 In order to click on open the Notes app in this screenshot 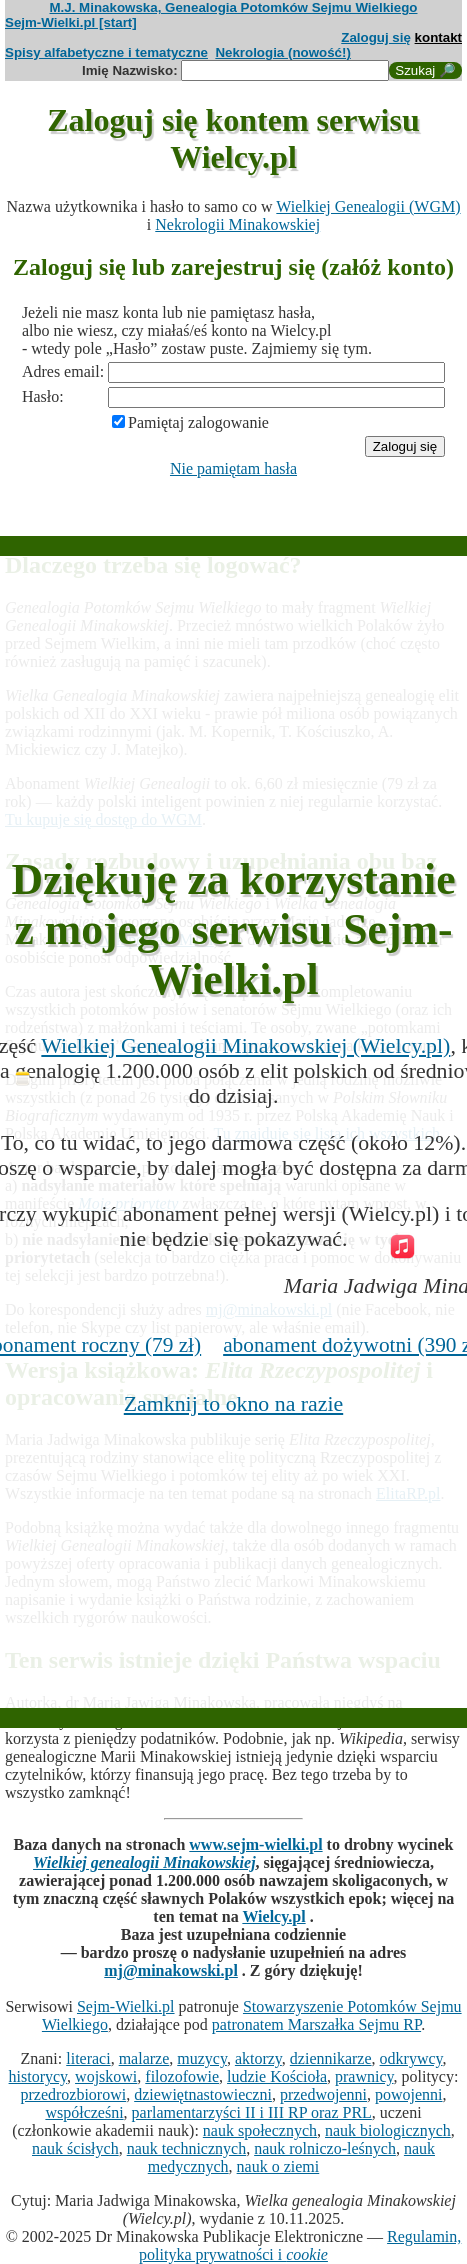, I will do `click(22, 1078)`.